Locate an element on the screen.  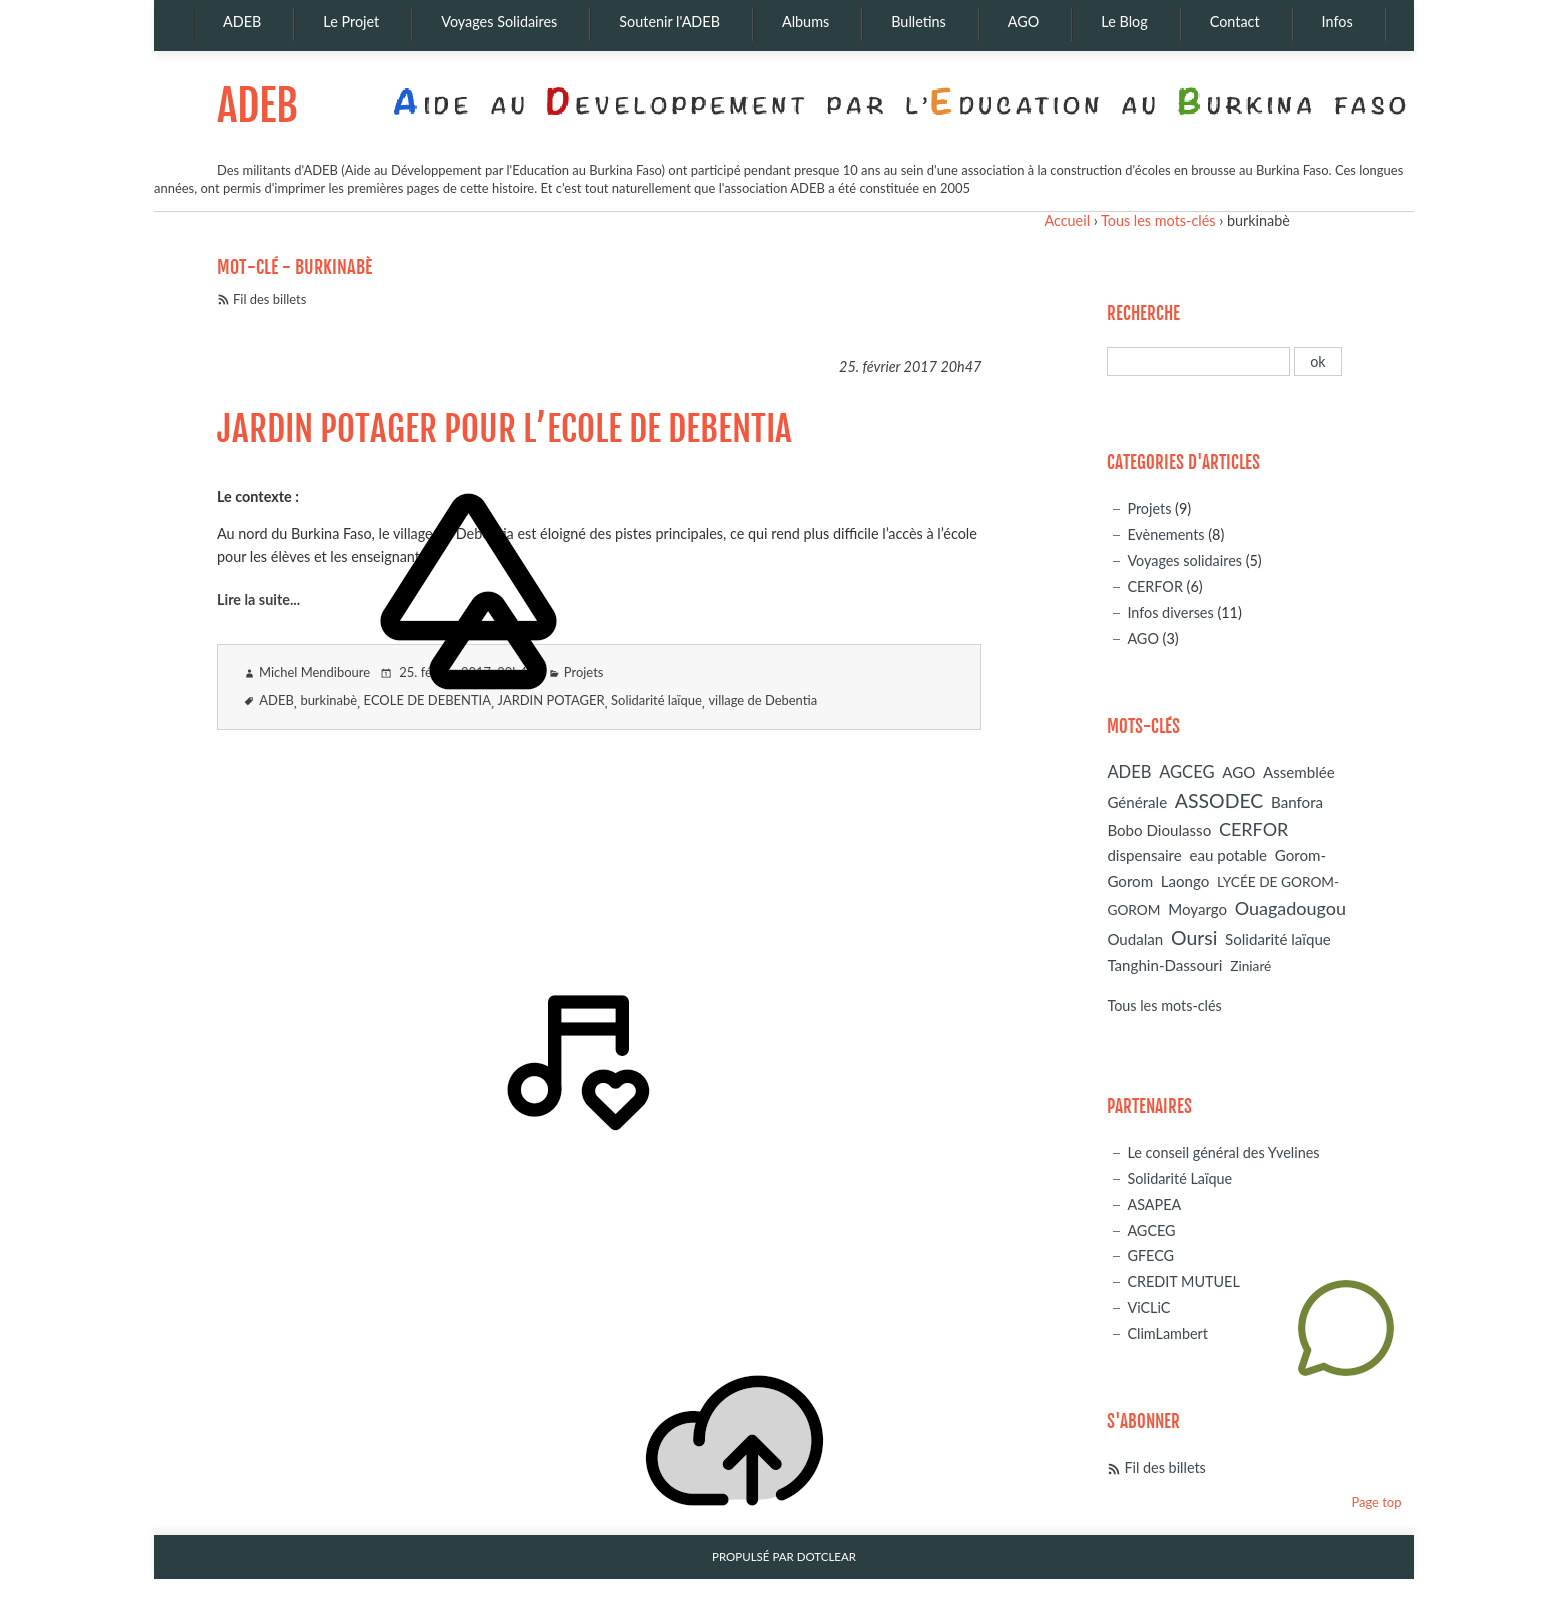
open chat or messaging is located at coordinates (1346, 1328).